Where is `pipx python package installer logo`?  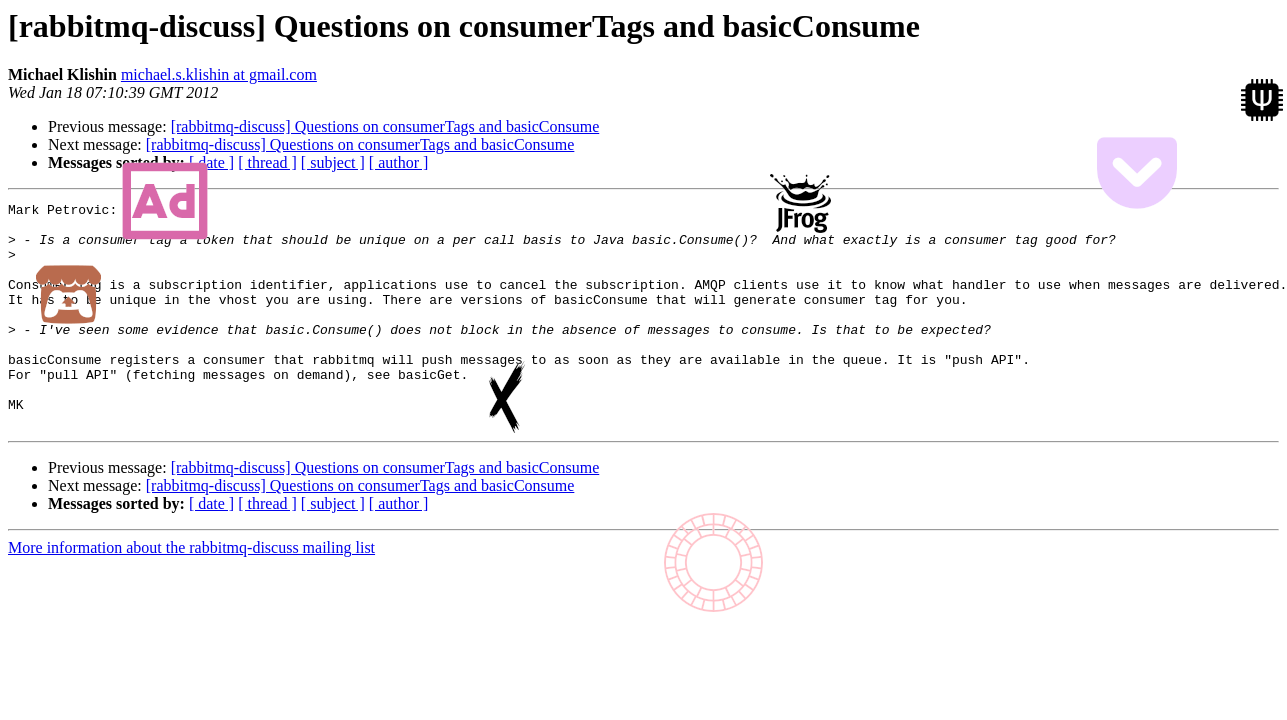 pipx python package installer logo is located at coordinates (507, 397).